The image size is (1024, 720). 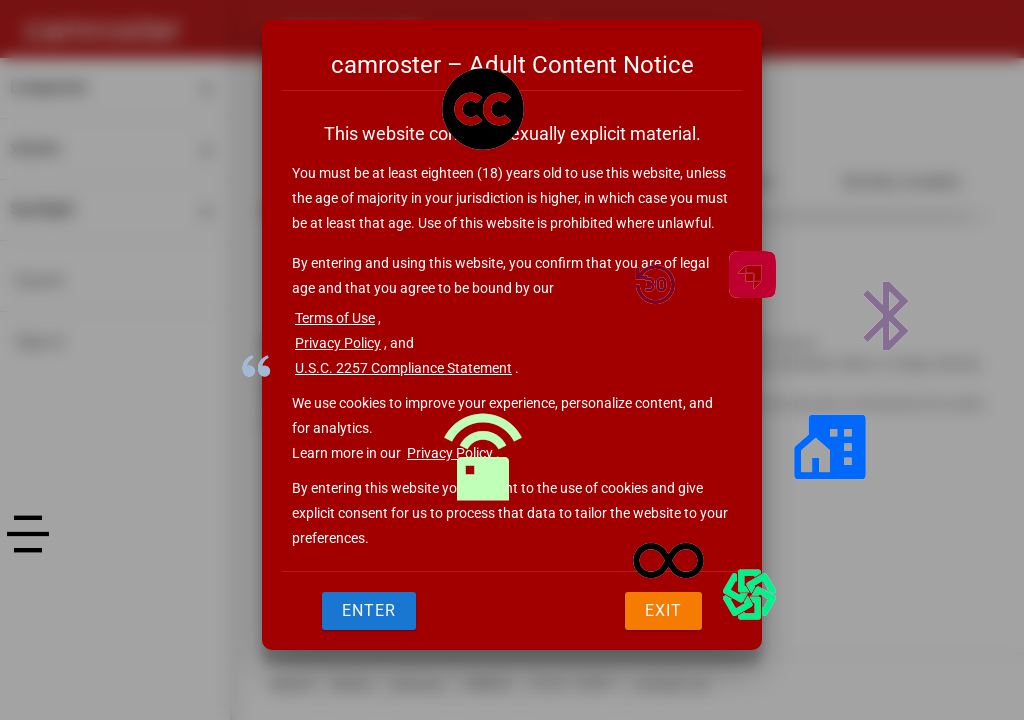 What do you see at coordinates (886, 316) in the screenshot?
I see `toggle bluetooth connectivity` at bounding box center [886, 316].